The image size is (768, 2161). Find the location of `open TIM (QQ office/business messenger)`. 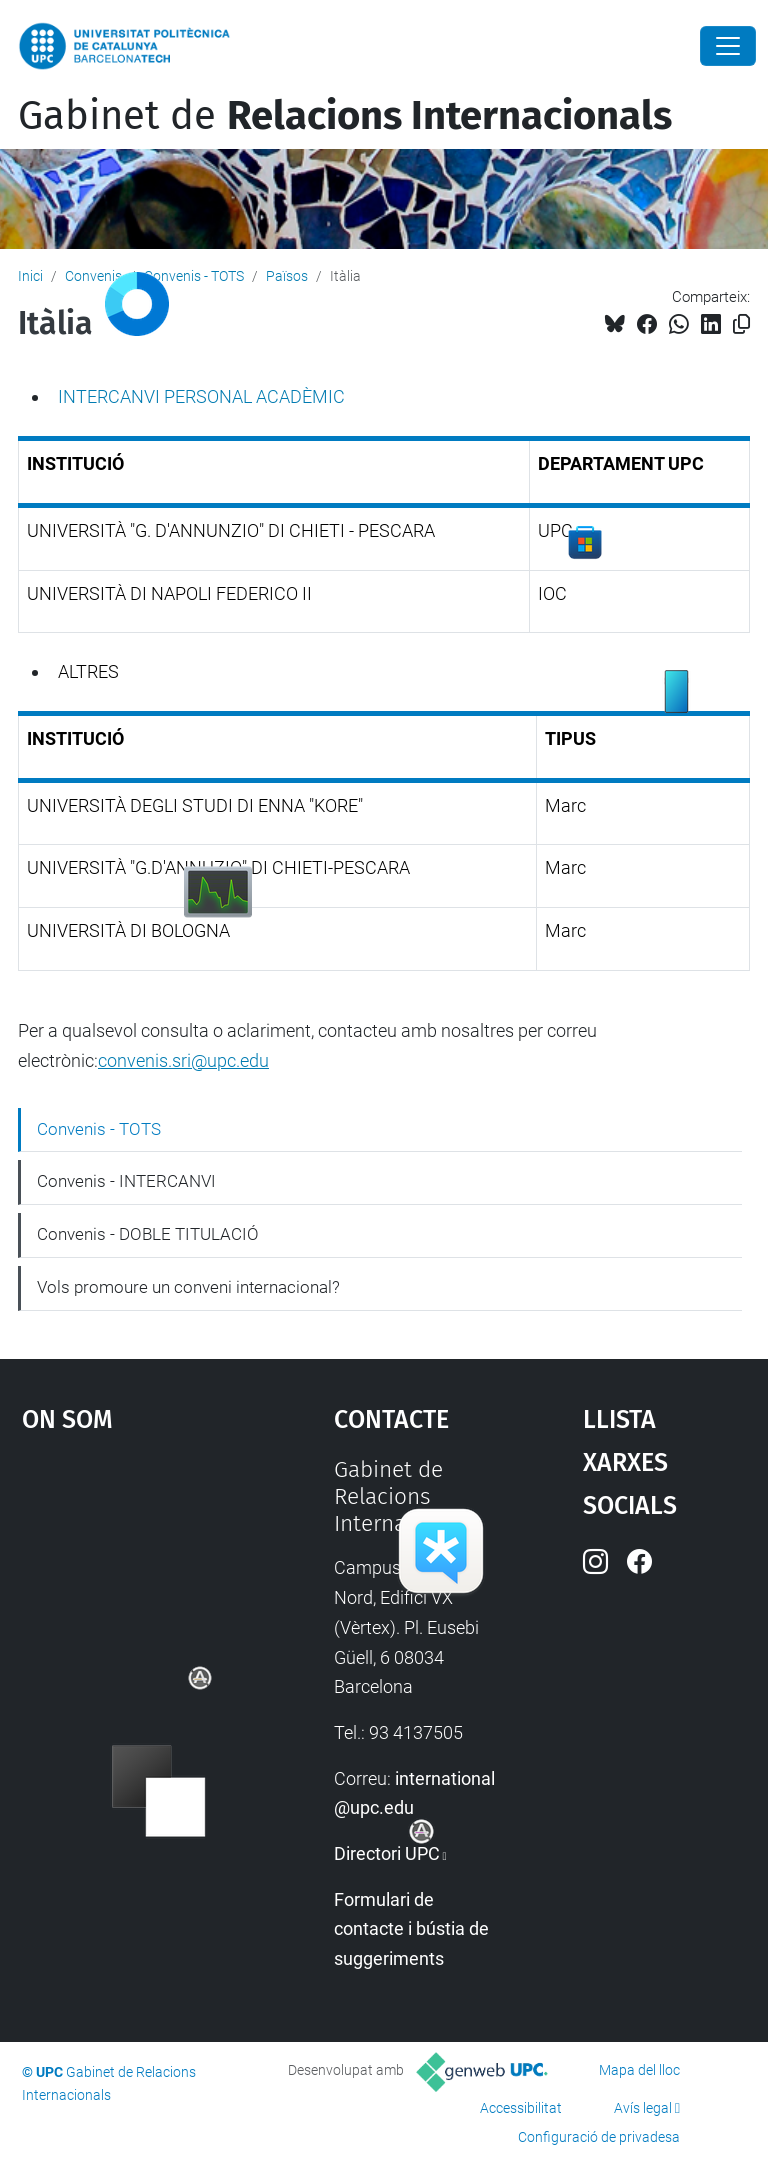

open TIM (QQ office/business messenger) is located at coordinates (441, 1551).